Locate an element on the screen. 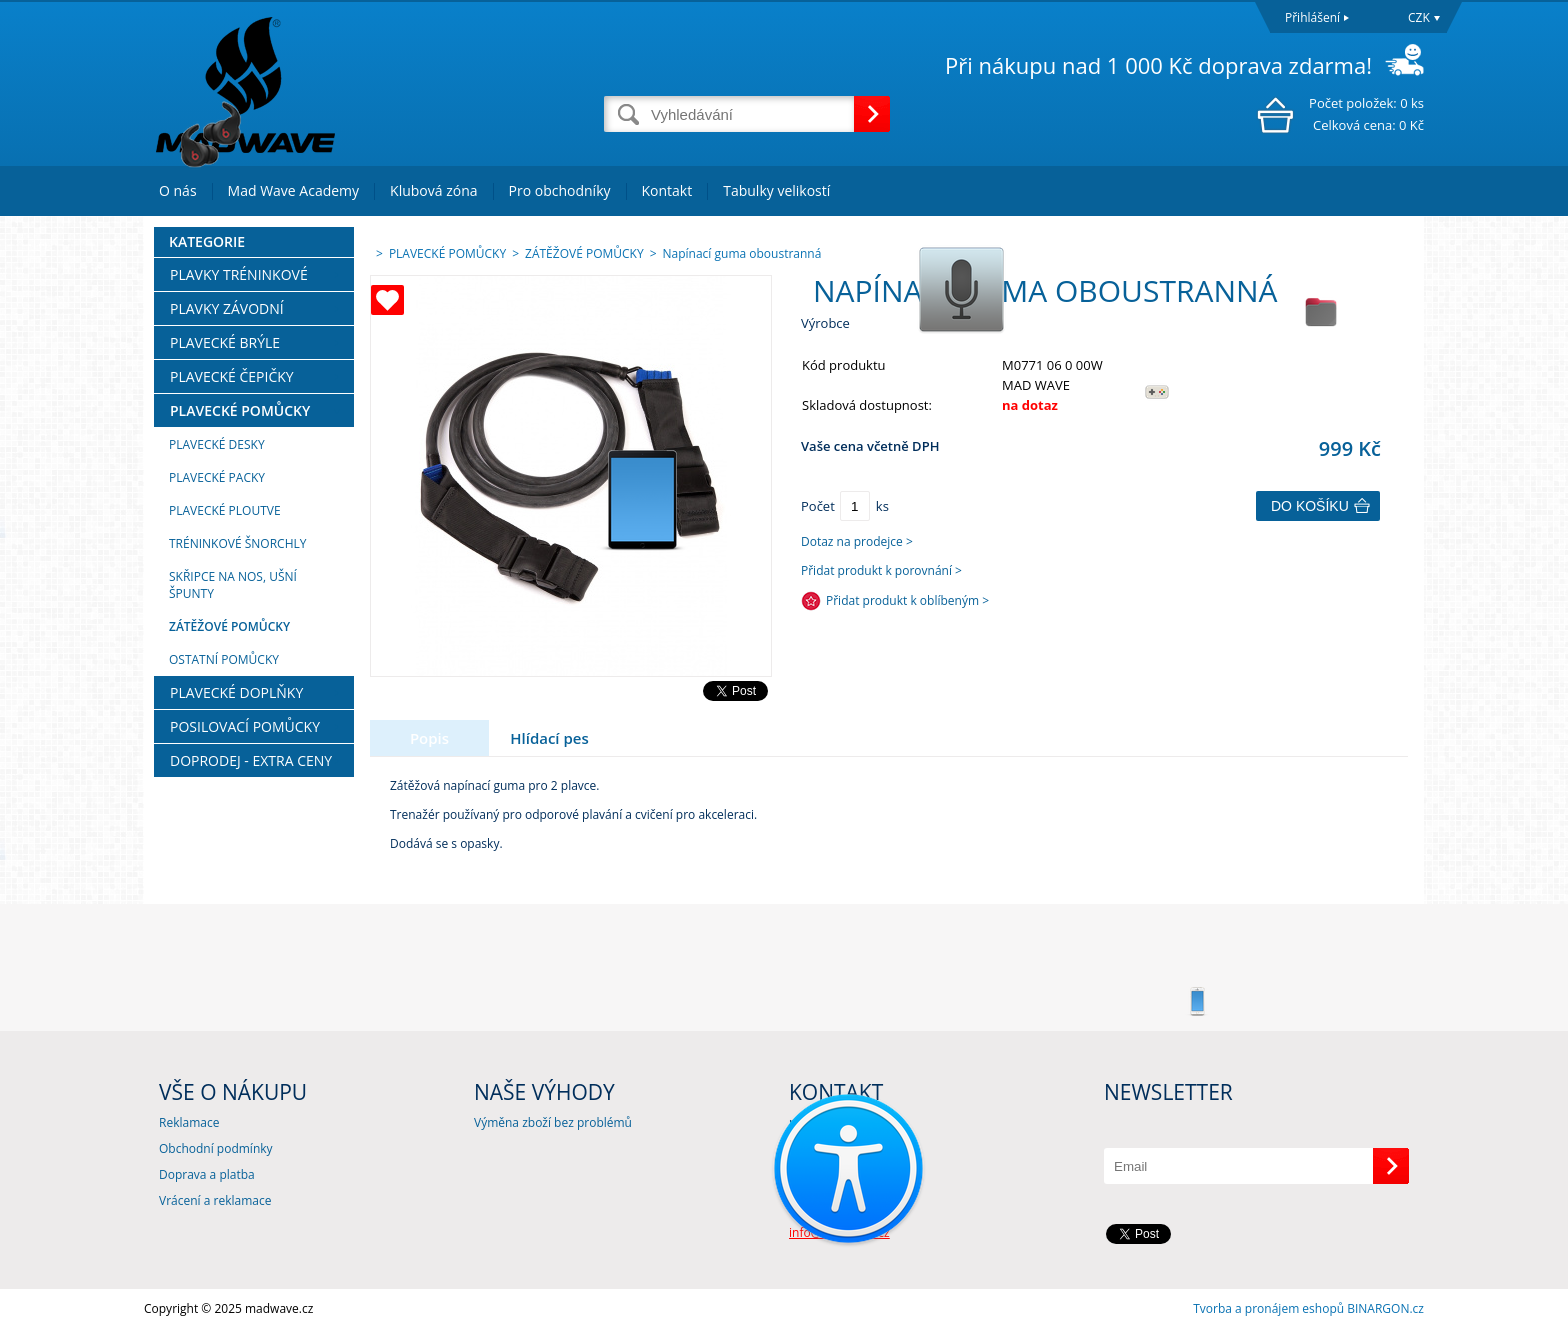 The image size is (1568, 1329). activate voice dictation is located at coordinates (961, 289).